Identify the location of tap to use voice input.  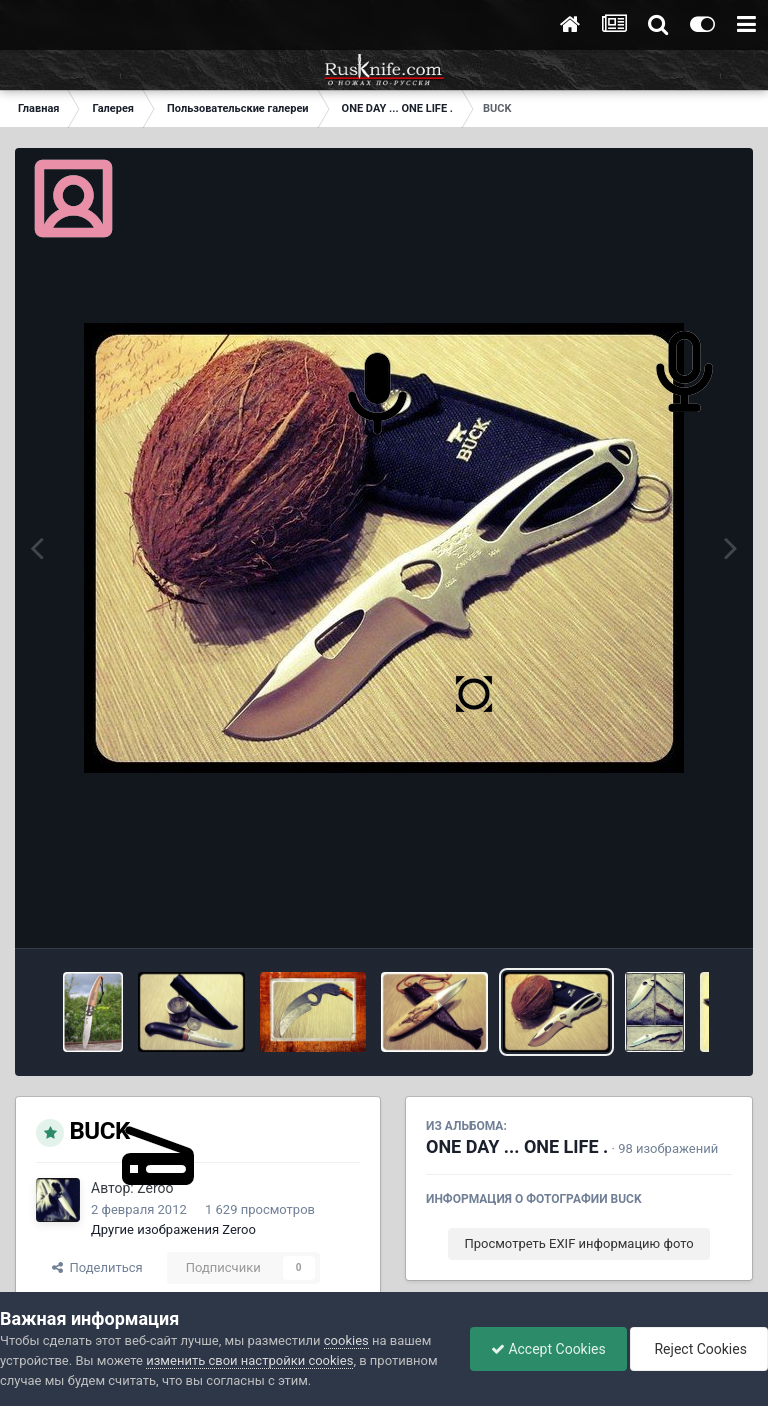
(684, 371).